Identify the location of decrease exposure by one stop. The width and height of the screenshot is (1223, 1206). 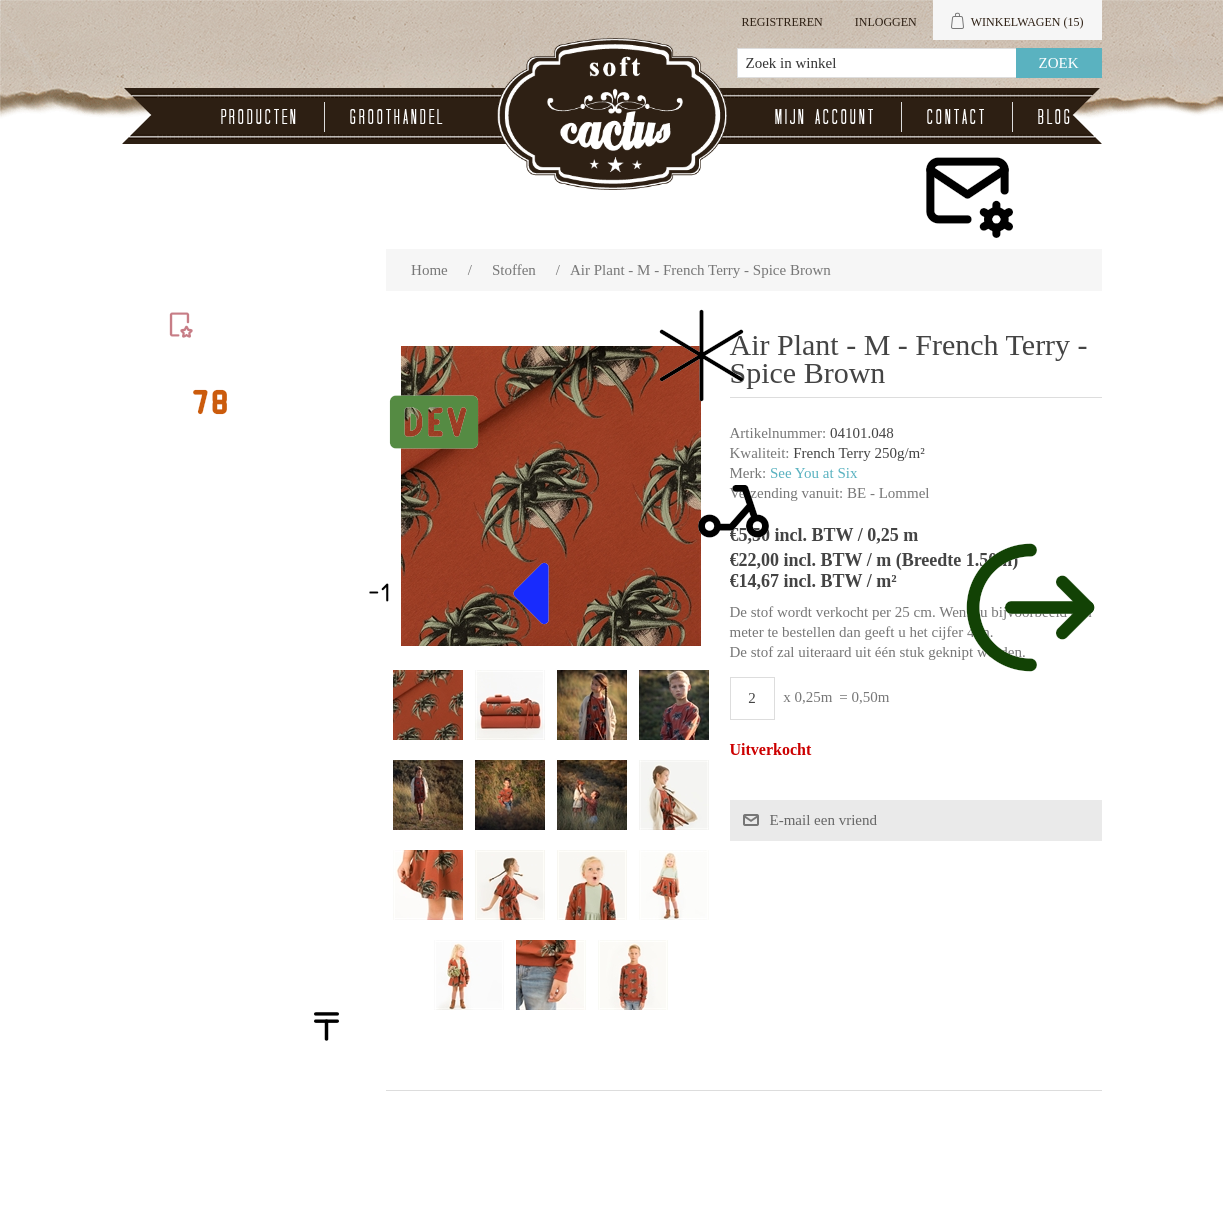
(380, 592).